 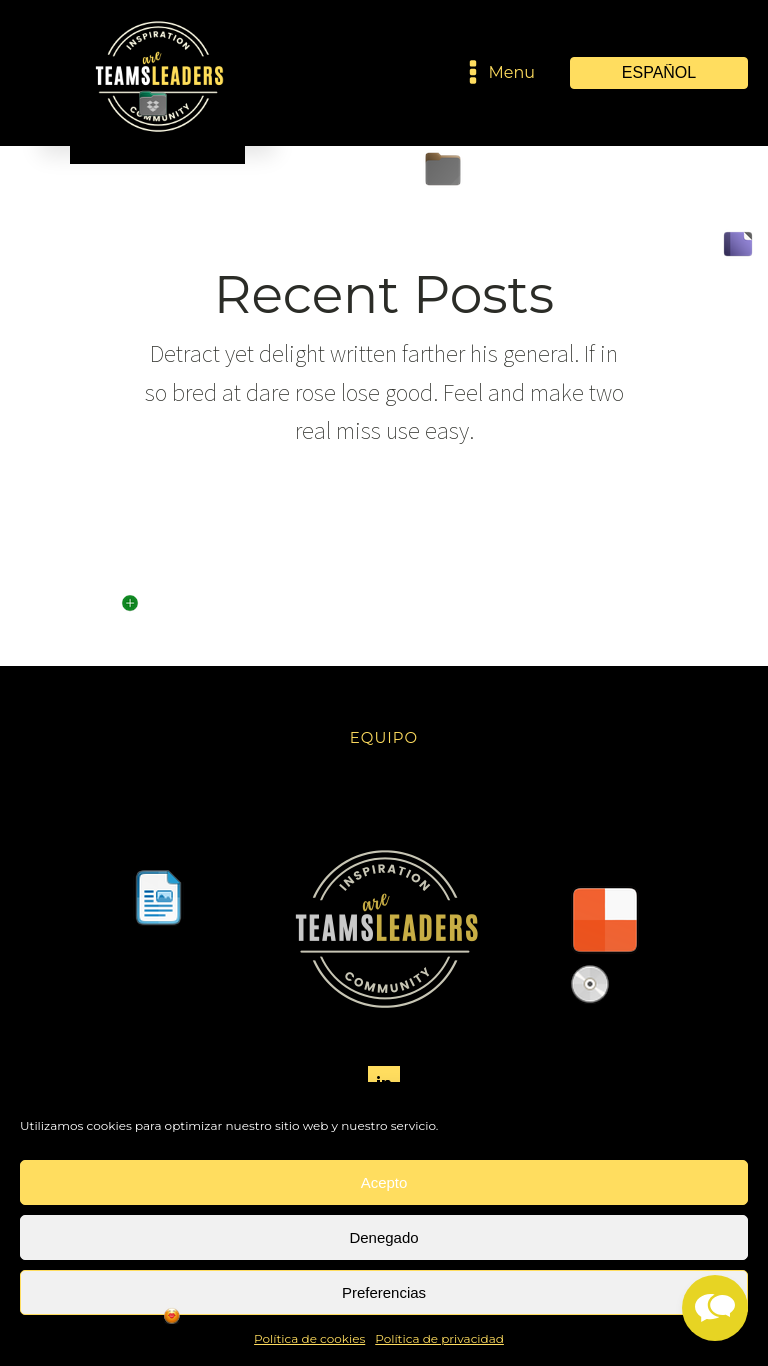 What do you see at coordinates (443, 169) in the screenshot?
I see `open folder to view contents` at bounding box center [443, 169].